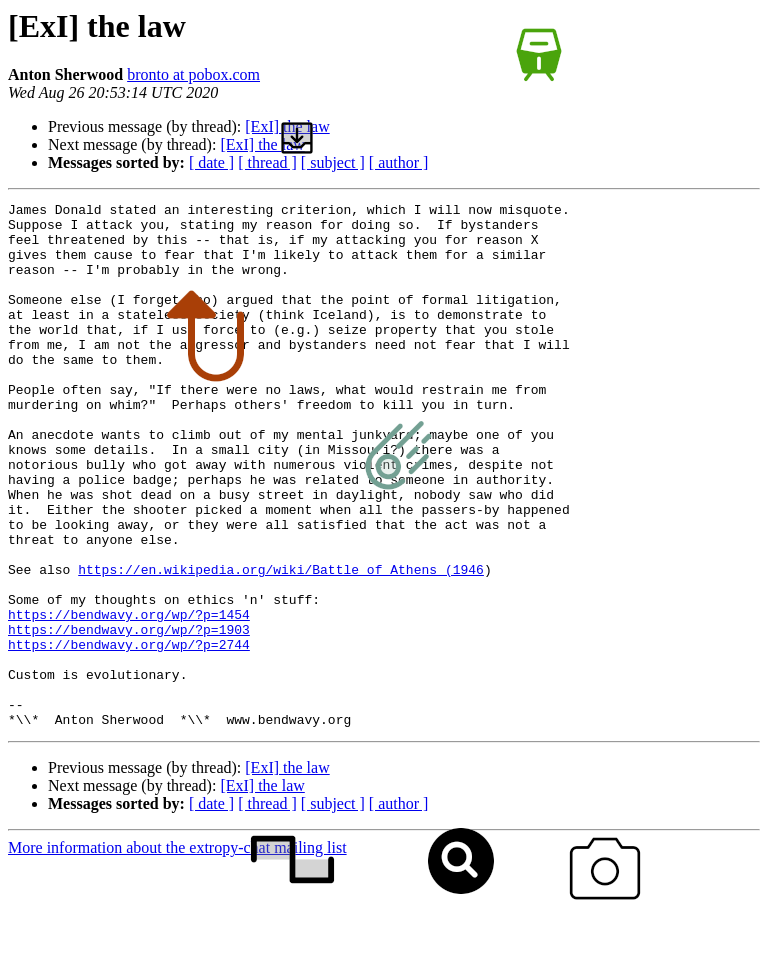  What do you see at coordinates (539, 53) in the screenshot?
I see `access regional train schedules` at bounding box center [539, 53].